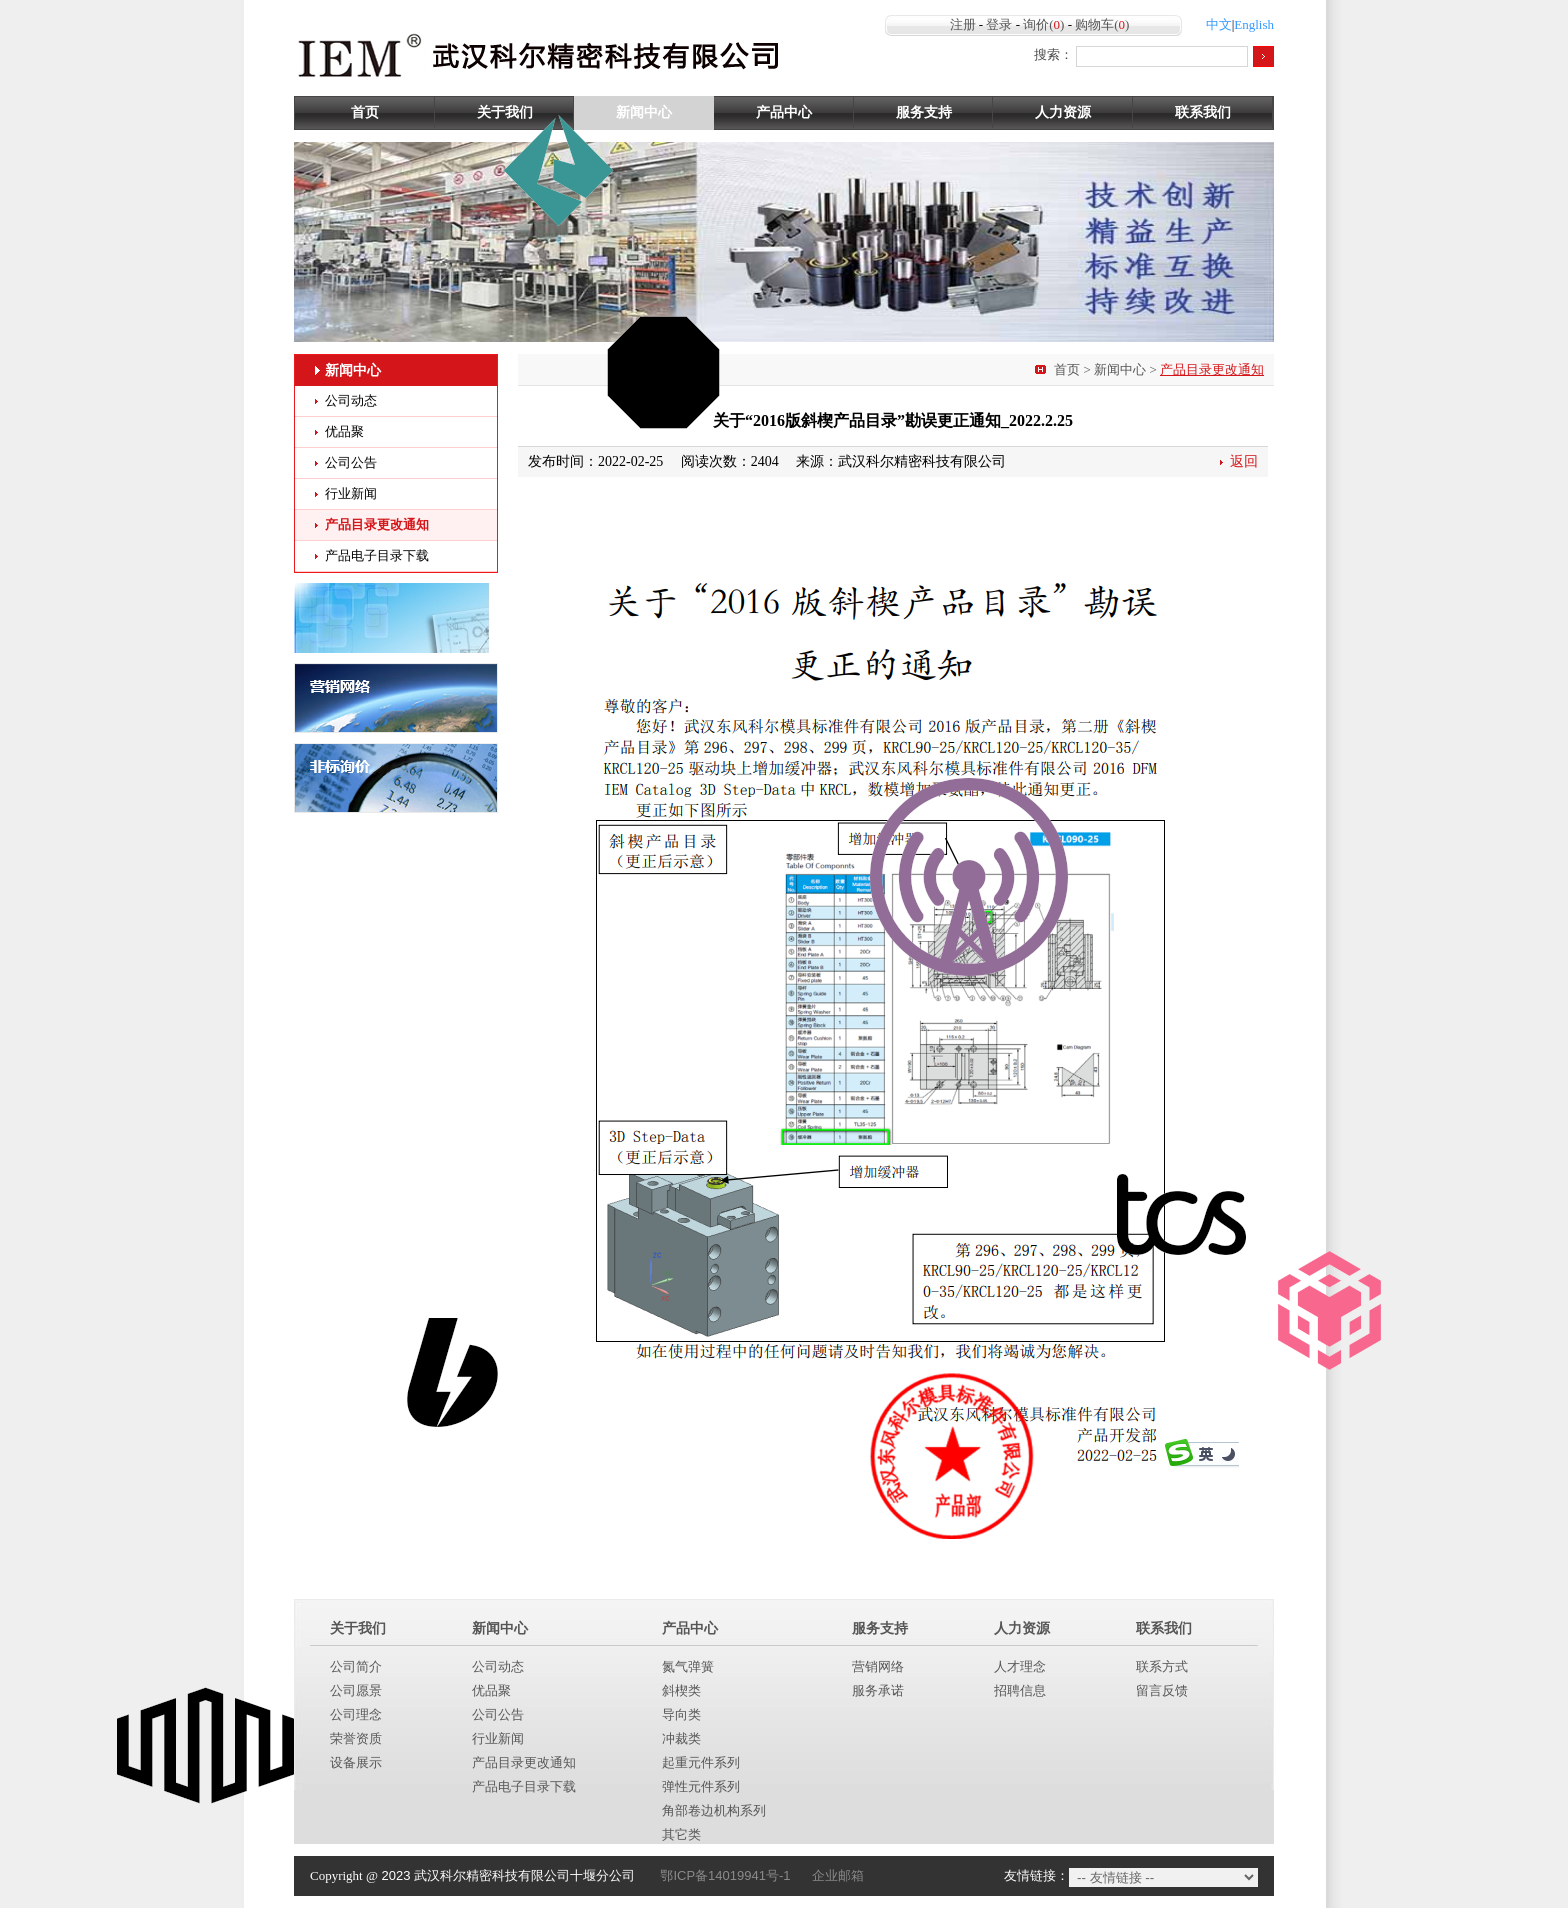  What do you see at coordinates (452, 1372) in the screenshot?
I see `open boosty creator platform` at bounding box center [452, 1372].